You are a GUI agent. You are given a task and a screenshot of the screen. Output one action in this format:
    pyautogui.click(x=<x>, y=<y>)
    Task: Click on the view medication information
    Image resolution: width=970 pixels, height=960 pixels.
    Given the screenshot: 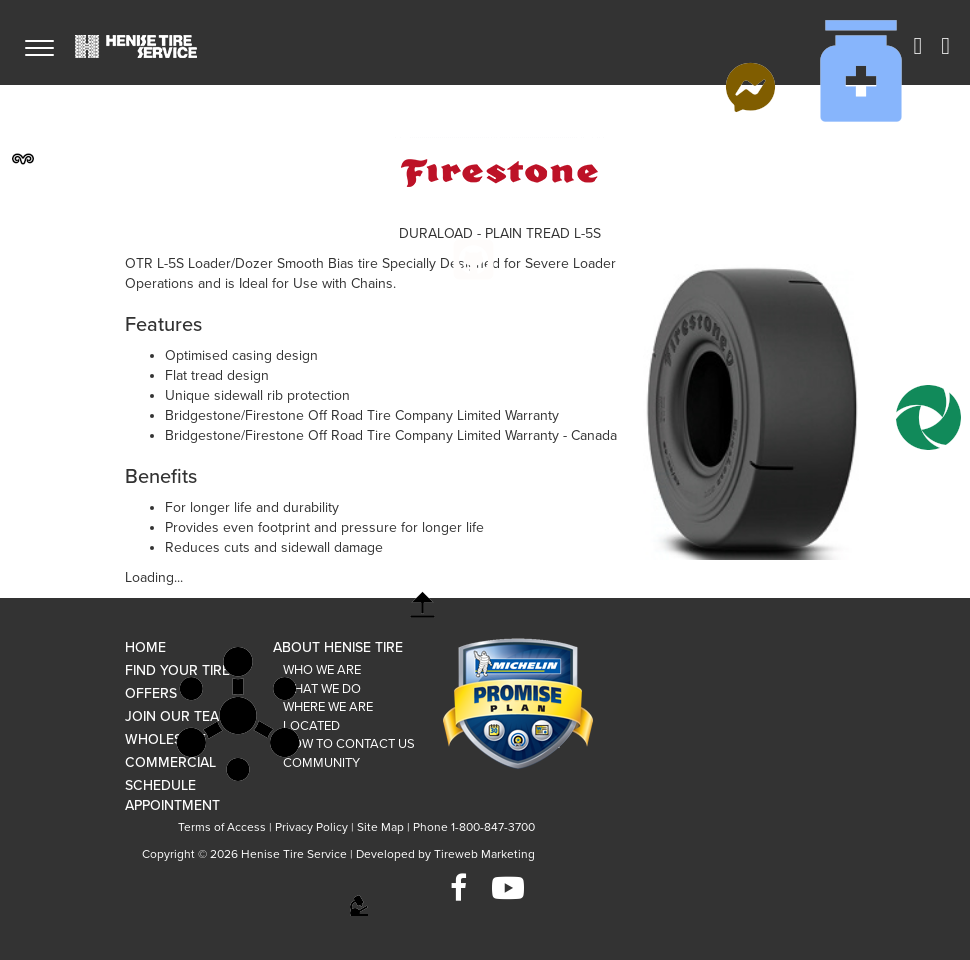 What is the action you would take?
    pyautogui.click(x=861, y=71)
    